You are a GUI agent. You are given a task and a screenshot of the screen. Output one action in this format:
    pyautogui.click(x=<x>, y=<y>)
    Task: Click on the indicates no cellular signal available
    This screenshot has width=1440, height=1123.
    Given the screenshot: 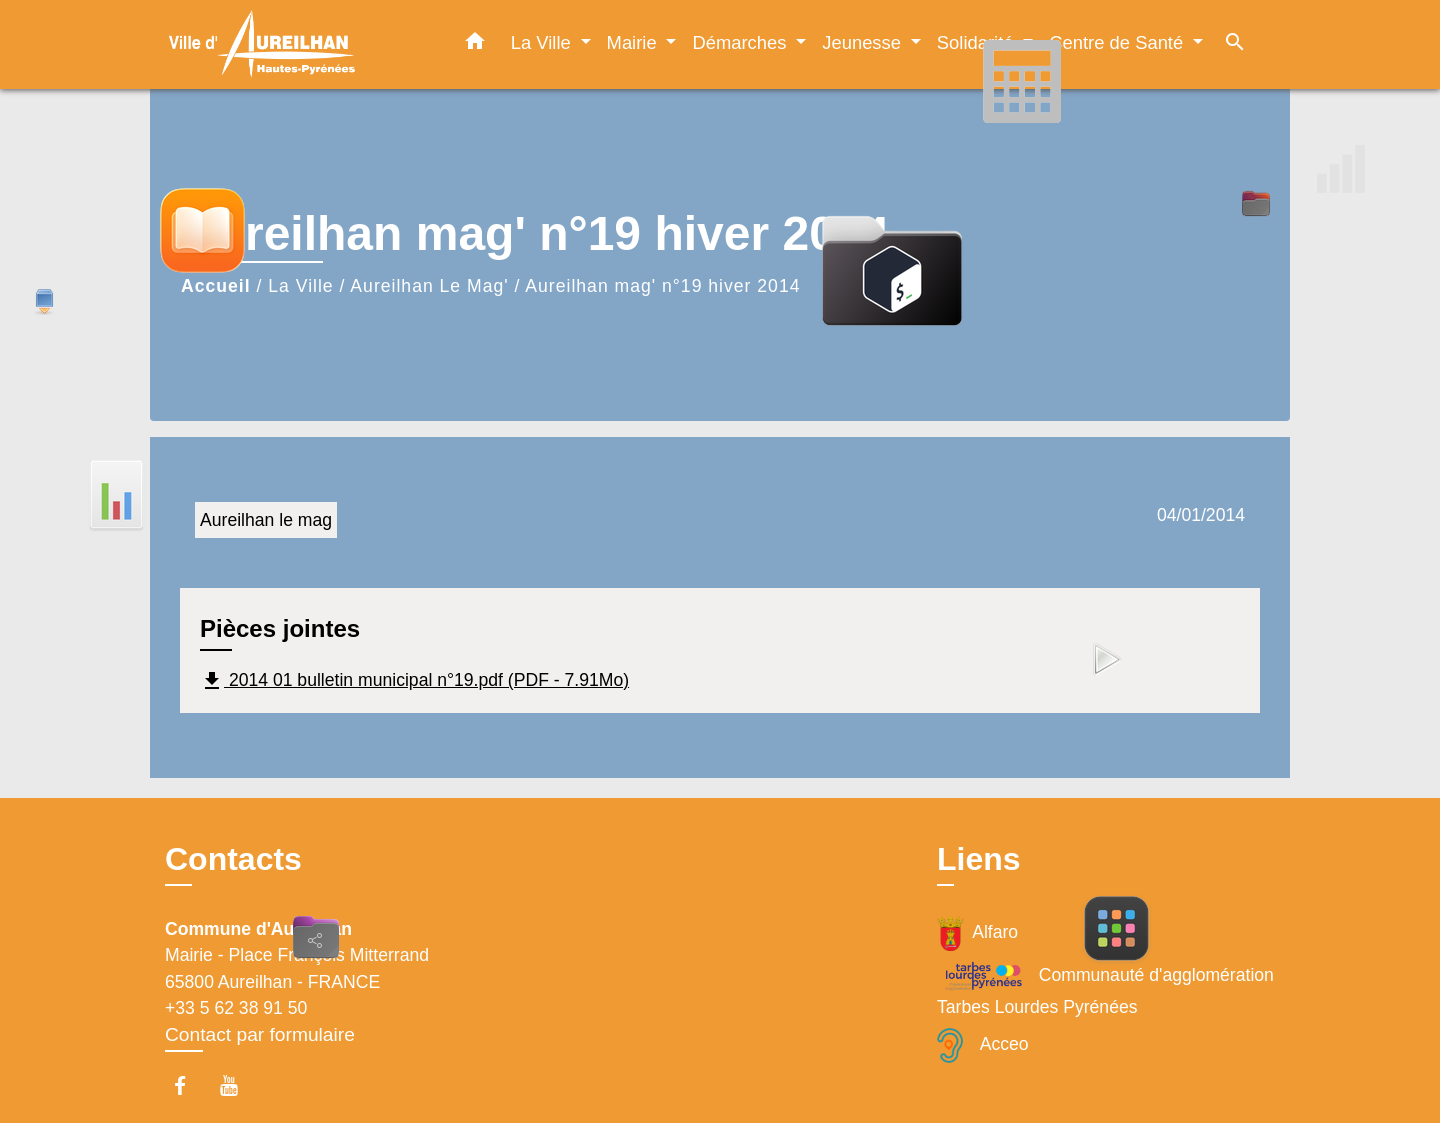 What is the action you would take?
    pyautogui.click(x=1342, y=170)
    